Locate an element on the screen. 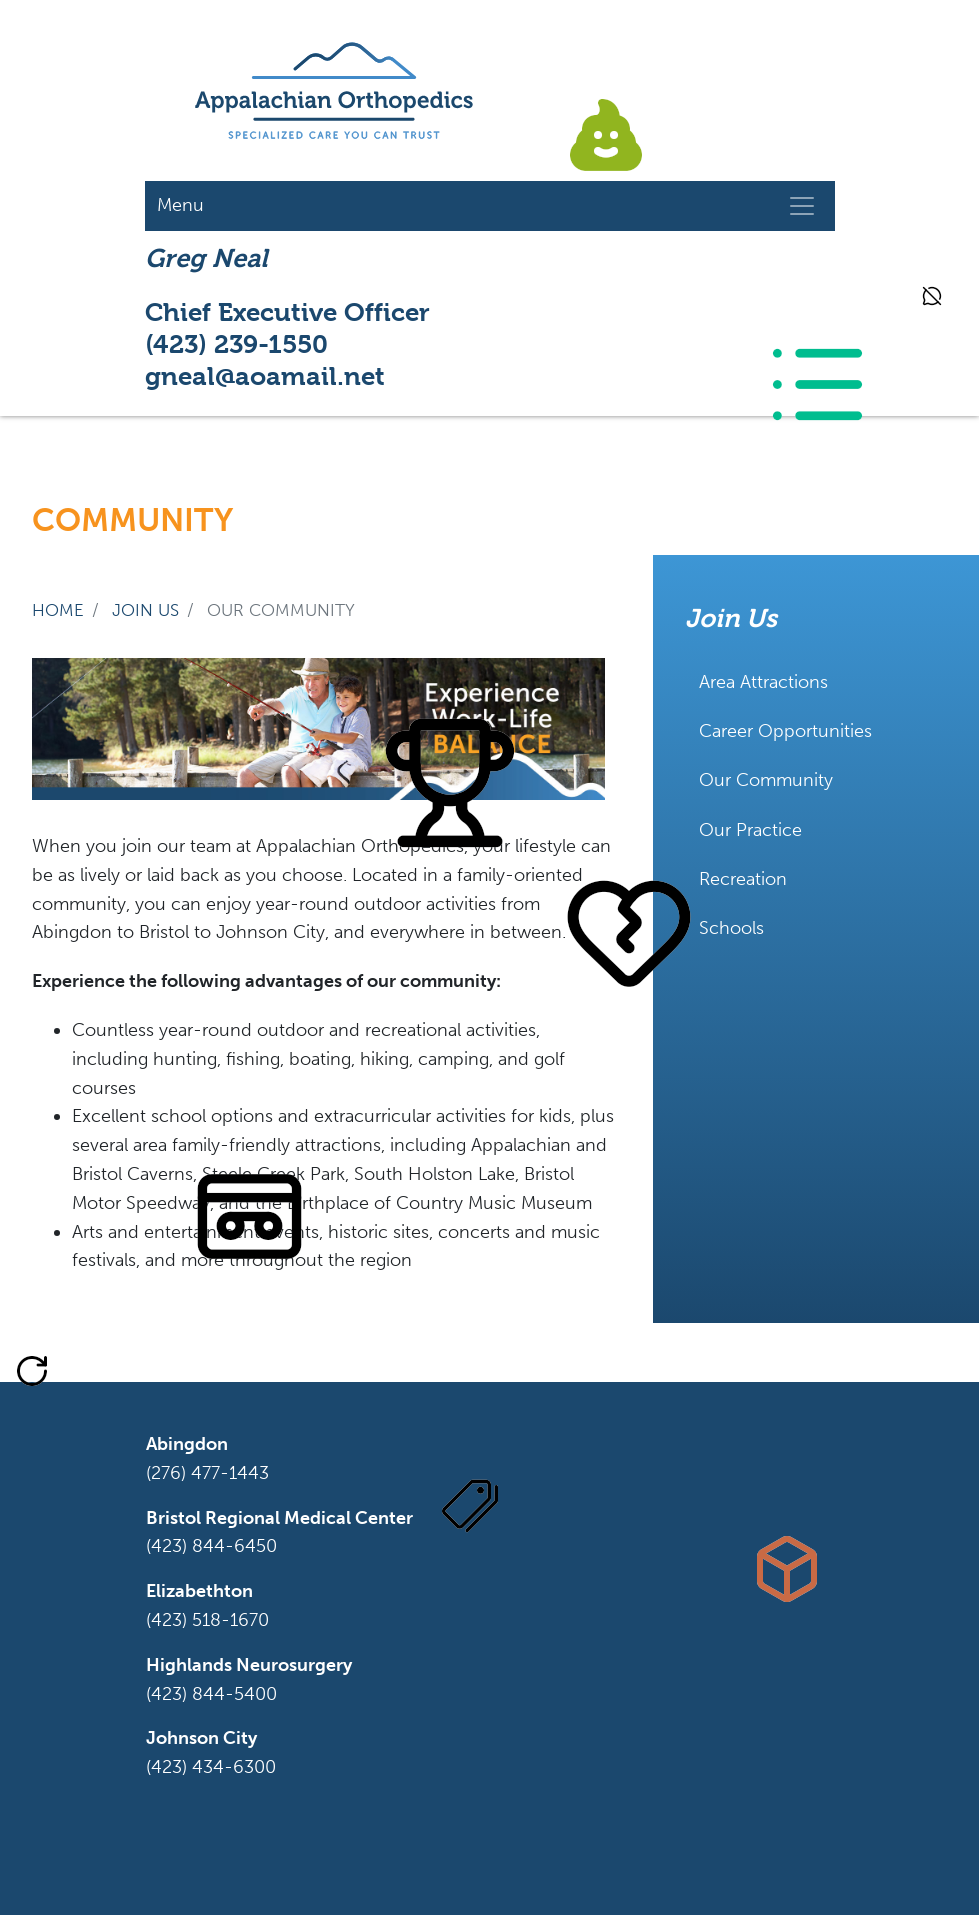  view package or shipment details is located at coordinates (787, 1569).